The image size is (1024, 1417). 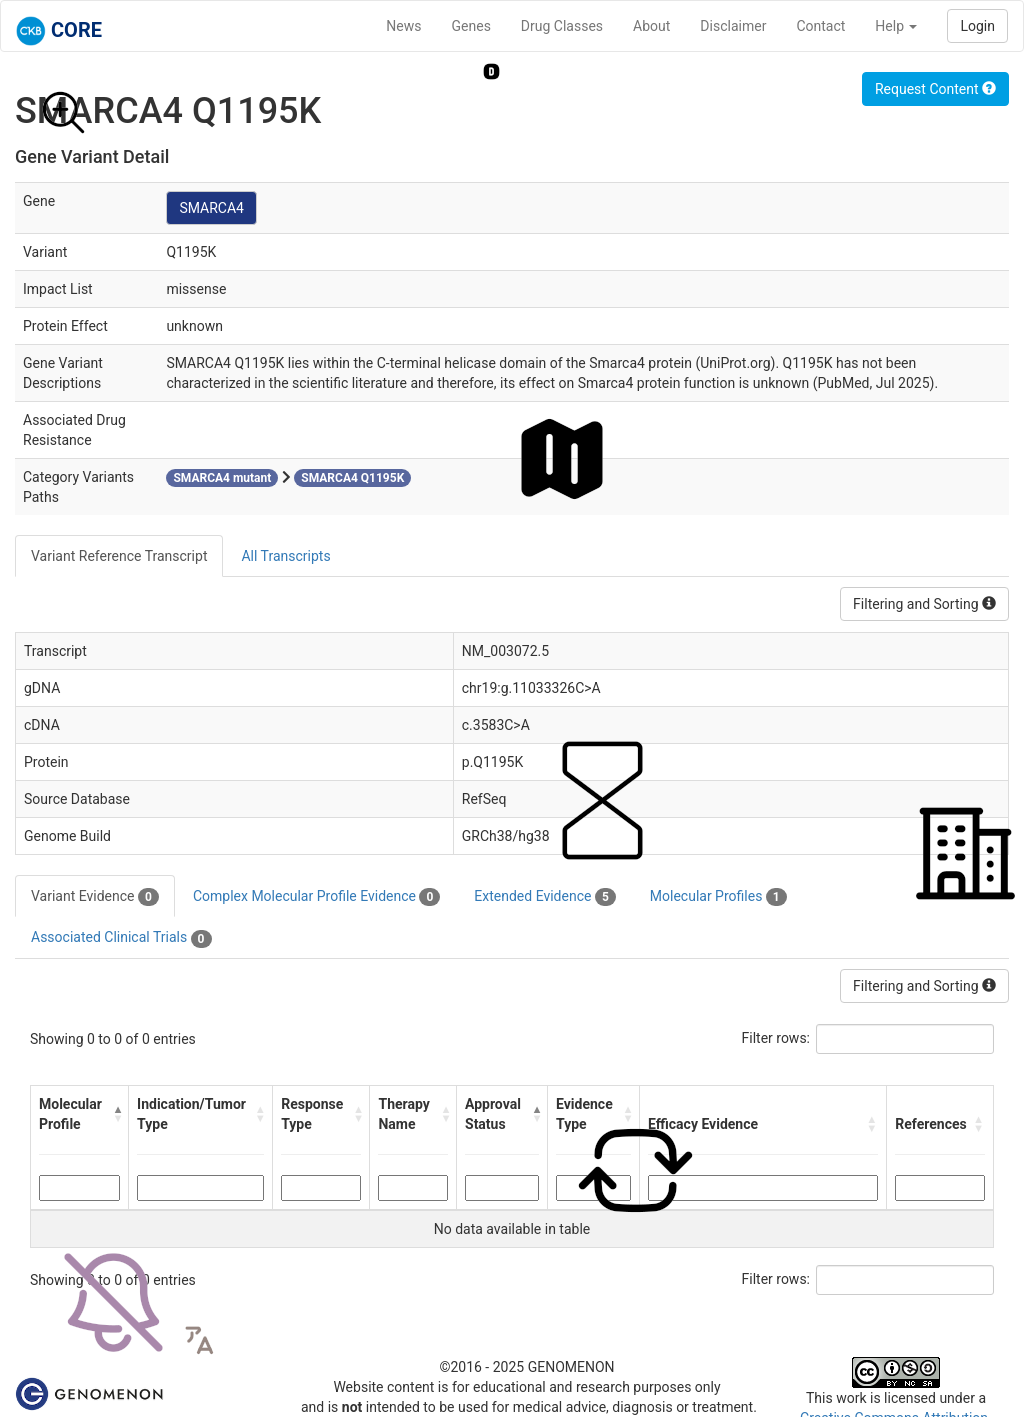 What do you see at coordinates (965, 853) in the screenshot?
I see `view office or workplace location` at bounding box center [965, 853].